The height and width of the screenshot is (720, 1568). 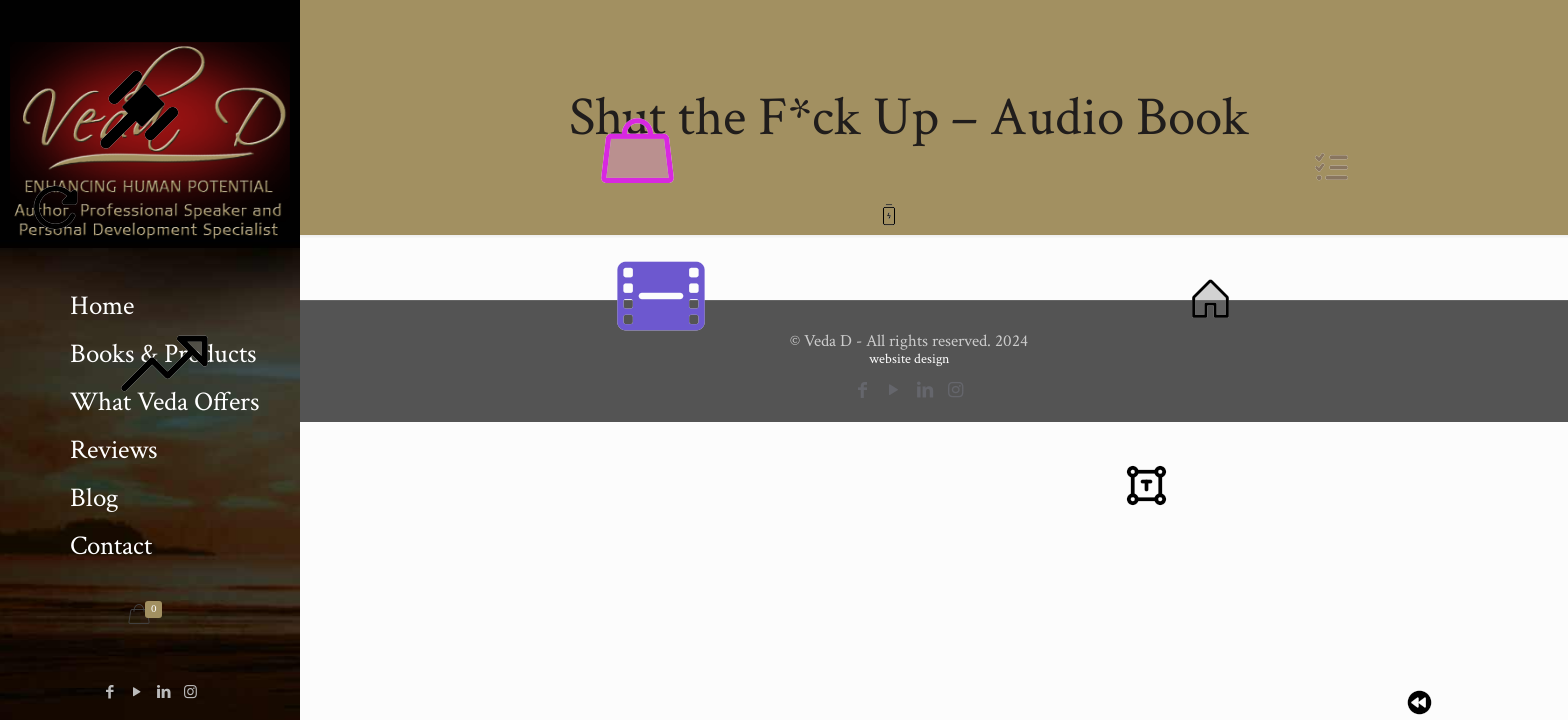 What do you see at coordinates (164, 366) in the screenshot?
I see `view trending or popular content` at bounding box center [164, 366].